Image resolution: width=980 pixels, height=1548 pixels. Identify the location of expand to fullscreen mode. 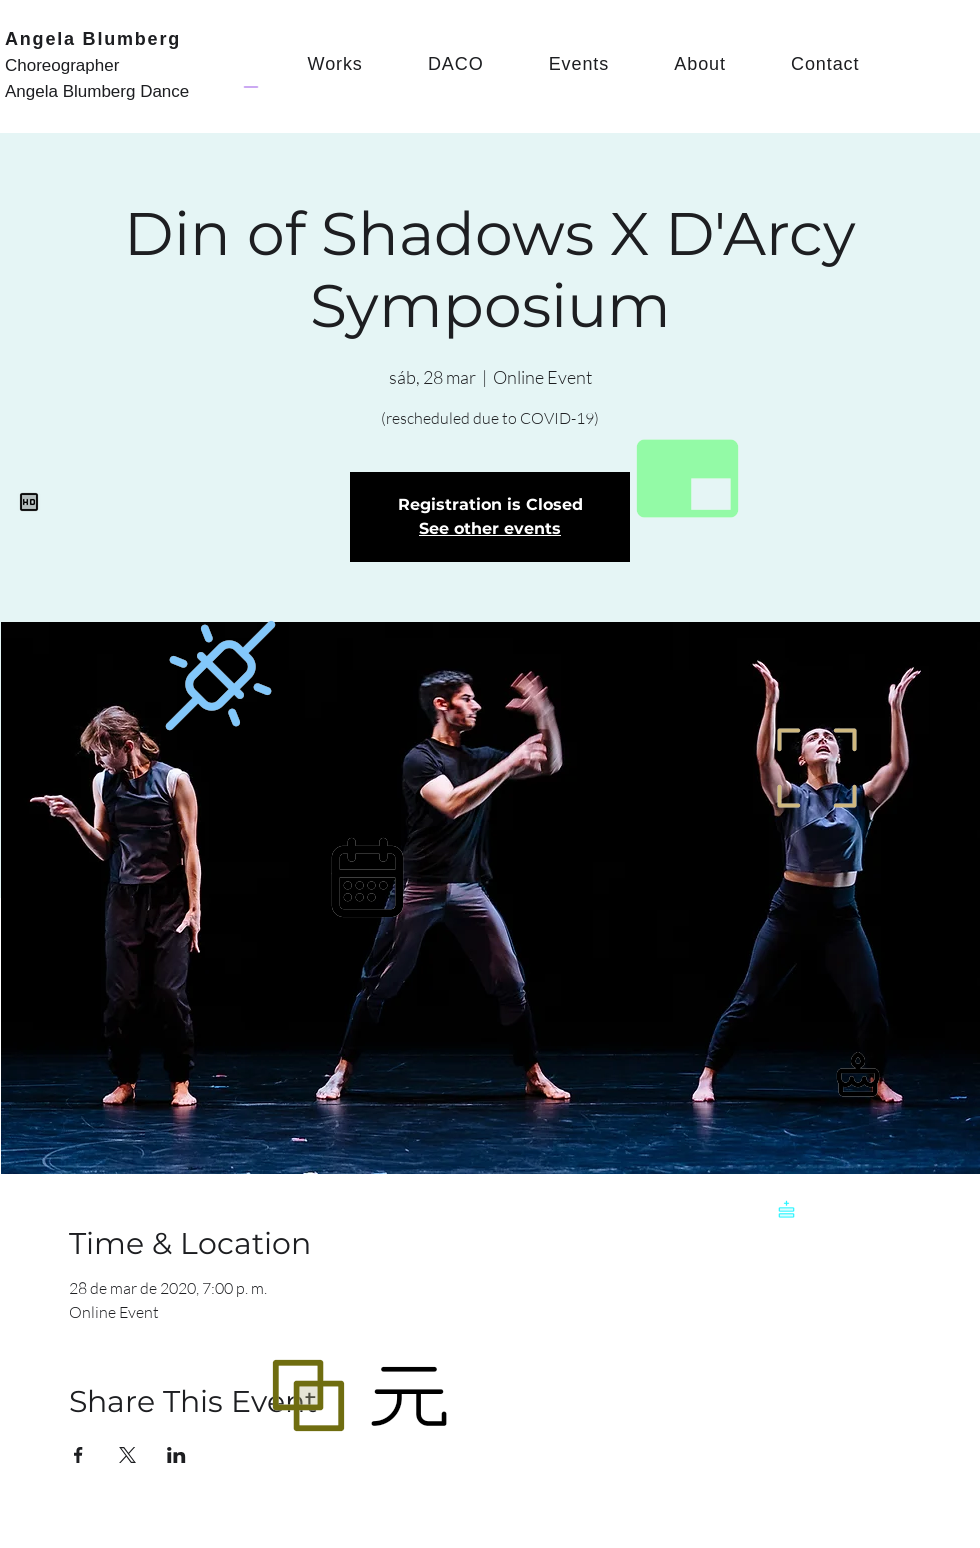
(817, 768).